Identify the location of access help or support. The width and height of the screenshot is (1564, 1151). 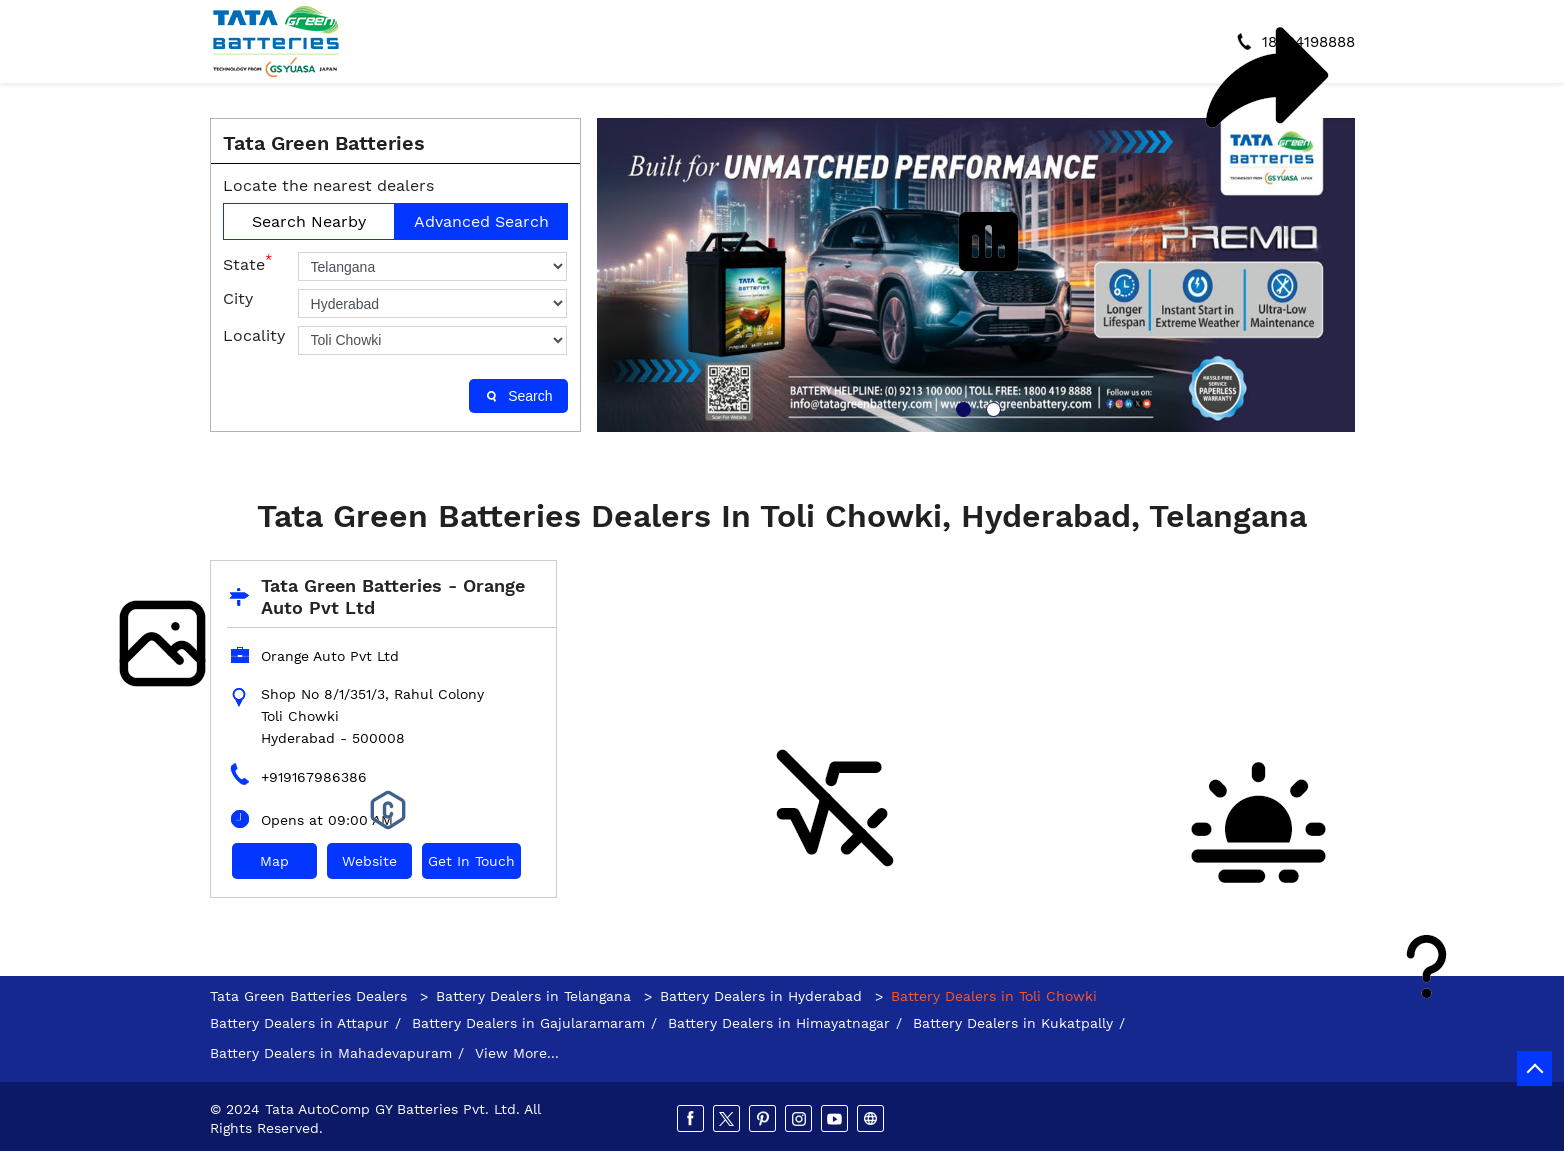
(1426, 966).